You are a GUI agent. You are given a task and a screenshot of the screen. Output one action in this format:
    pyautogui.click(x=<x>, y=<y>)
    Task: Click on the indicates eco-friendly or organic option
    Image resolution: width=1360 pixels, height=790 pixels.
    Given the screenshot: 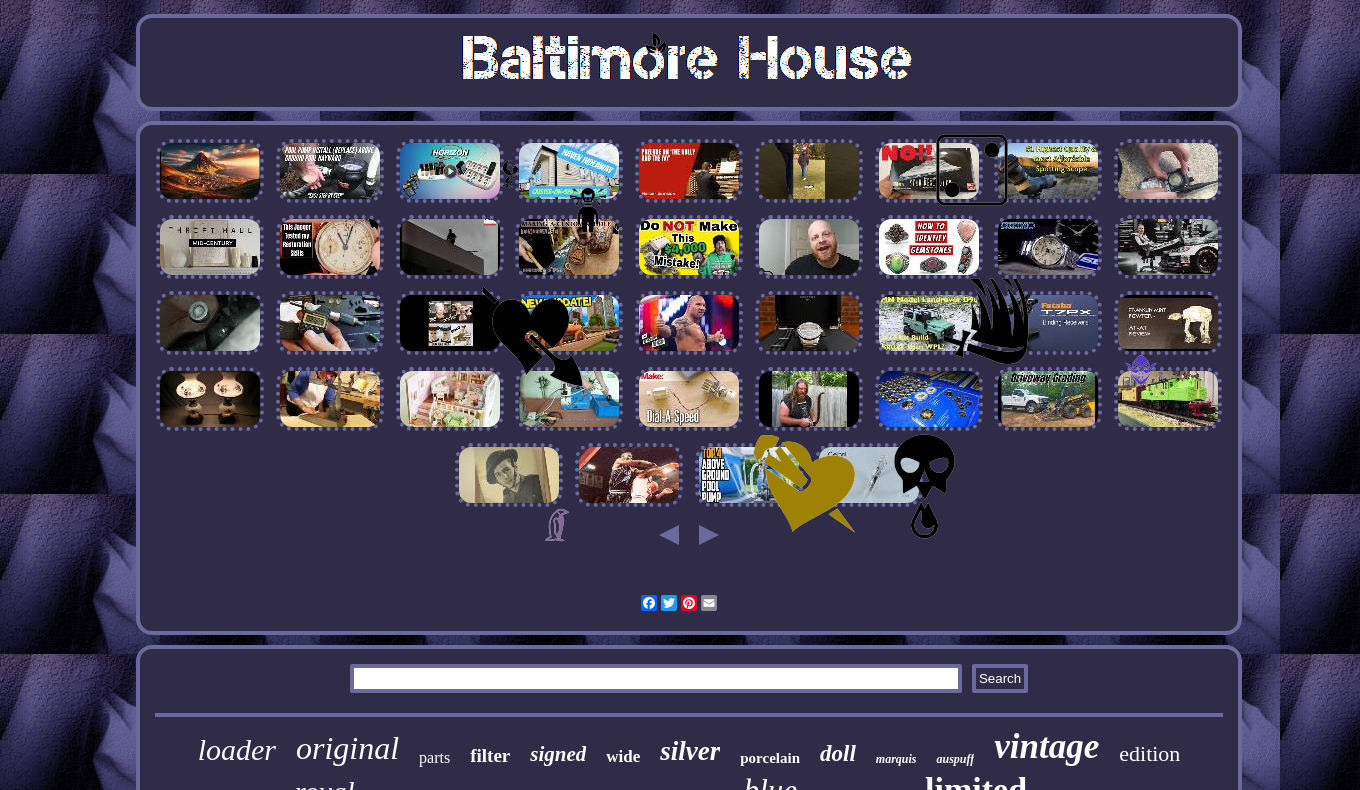 What is the action you would take?
    pyautogui.click(x=656, y=43)
    